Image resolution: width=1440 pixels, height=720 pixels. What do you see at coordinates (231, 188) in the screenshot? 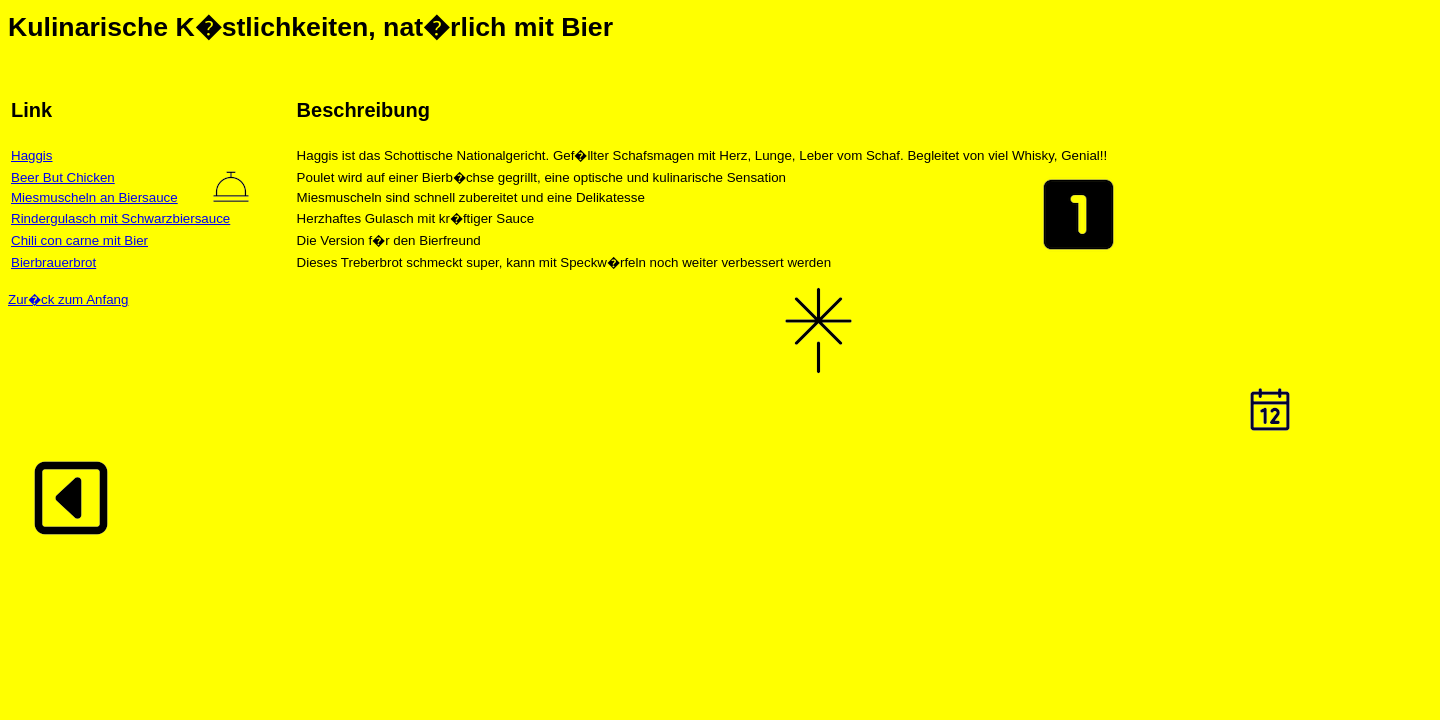
I see `request service or assistance` at bounding box center [231, 188].